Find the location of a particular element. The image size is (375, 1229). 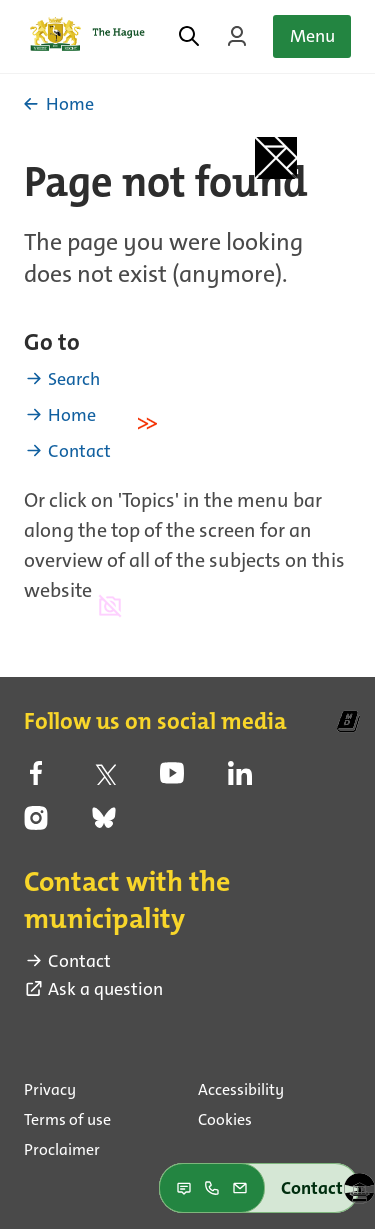

mdbook documentation tool logo is located at coordinates (348, 721).